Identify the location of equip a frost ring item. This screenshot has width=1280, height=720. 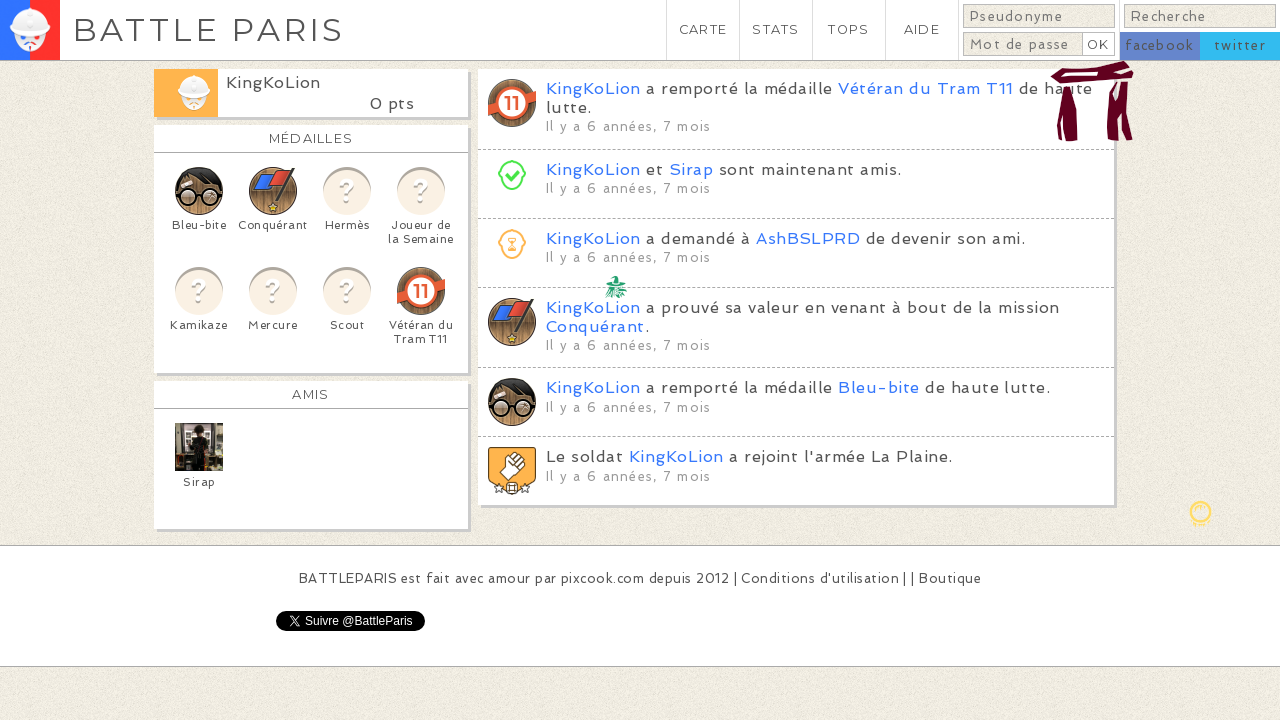
(1200, 514).